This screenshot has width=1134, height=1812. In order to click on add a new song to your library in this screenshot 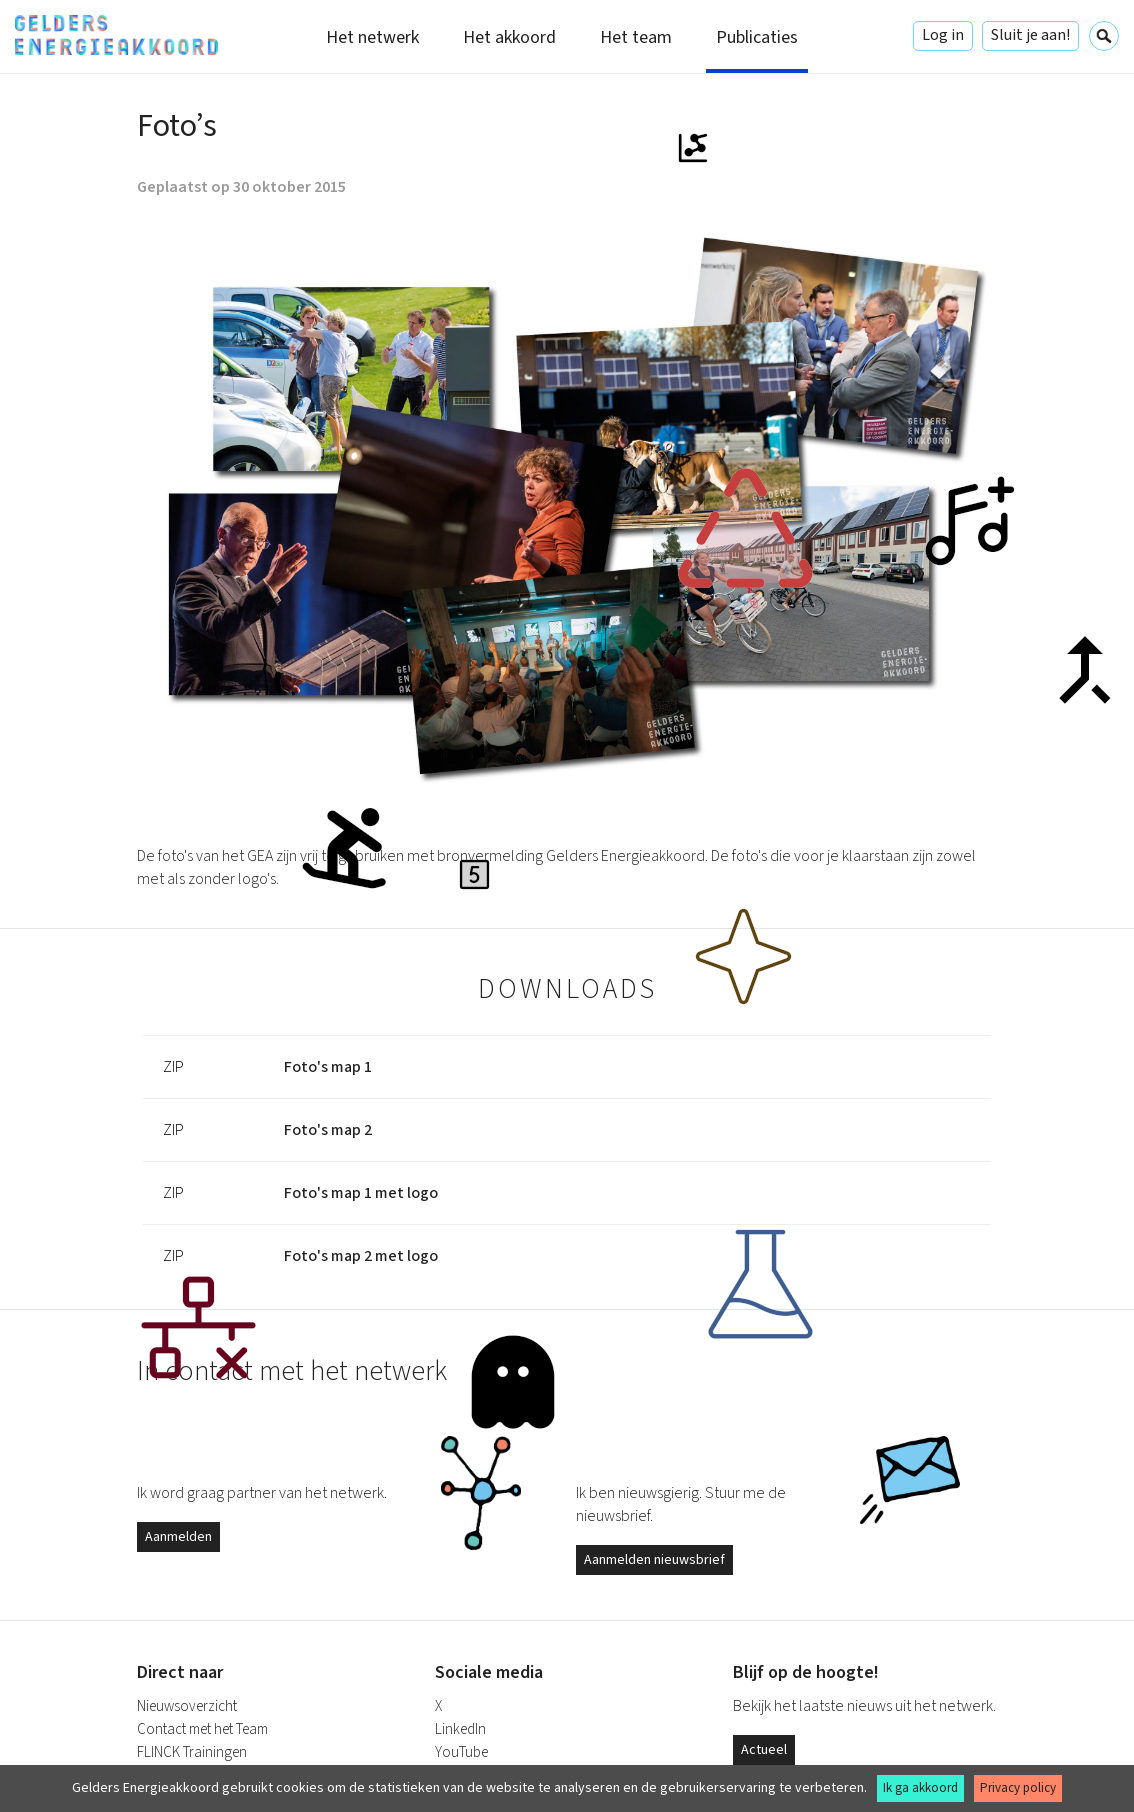, I will do `click(971, 522)`.